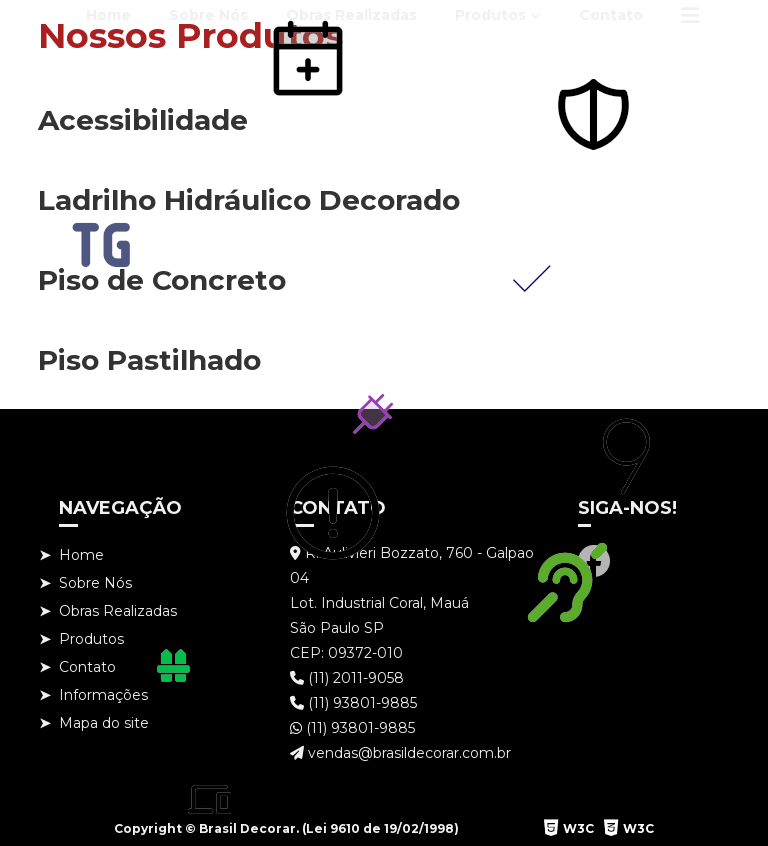  Describe the element at coordinates (173, 665) in the screenshot. I see `set boundary or perimeter limits` at that location.